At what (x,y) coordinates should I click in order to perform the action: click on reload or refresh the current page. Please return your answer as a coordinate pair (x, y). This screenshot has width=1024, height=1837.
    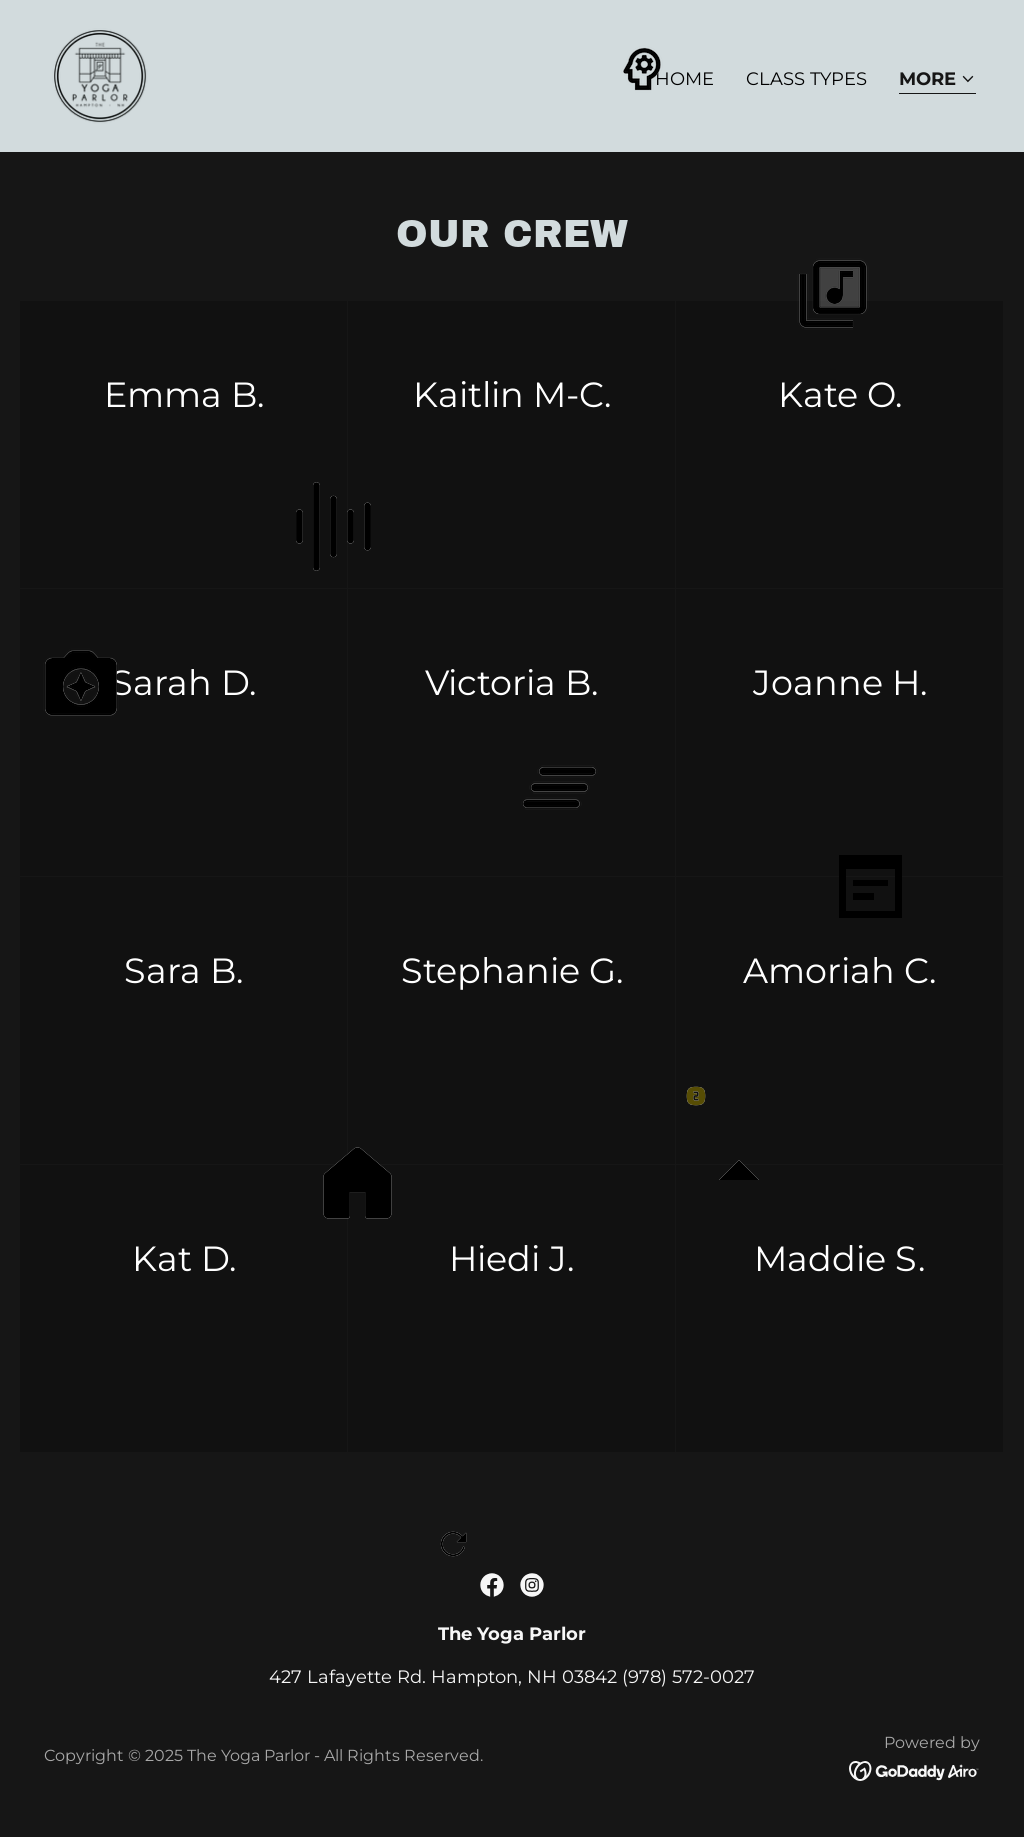
    Looking at the image, I should click on (454, 1544).